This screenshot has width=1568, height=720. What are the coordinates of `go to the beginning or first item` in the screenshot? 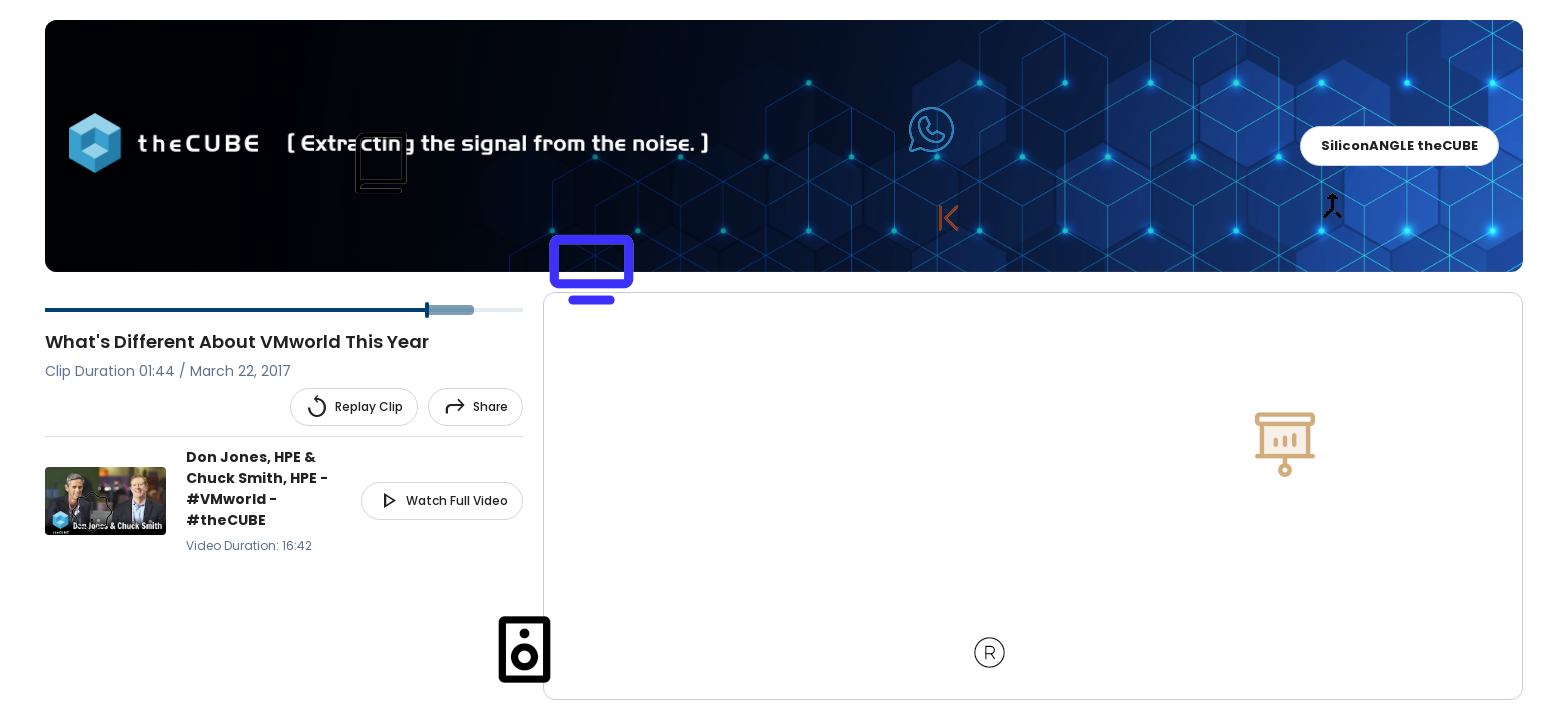 It's located at (948, 218).